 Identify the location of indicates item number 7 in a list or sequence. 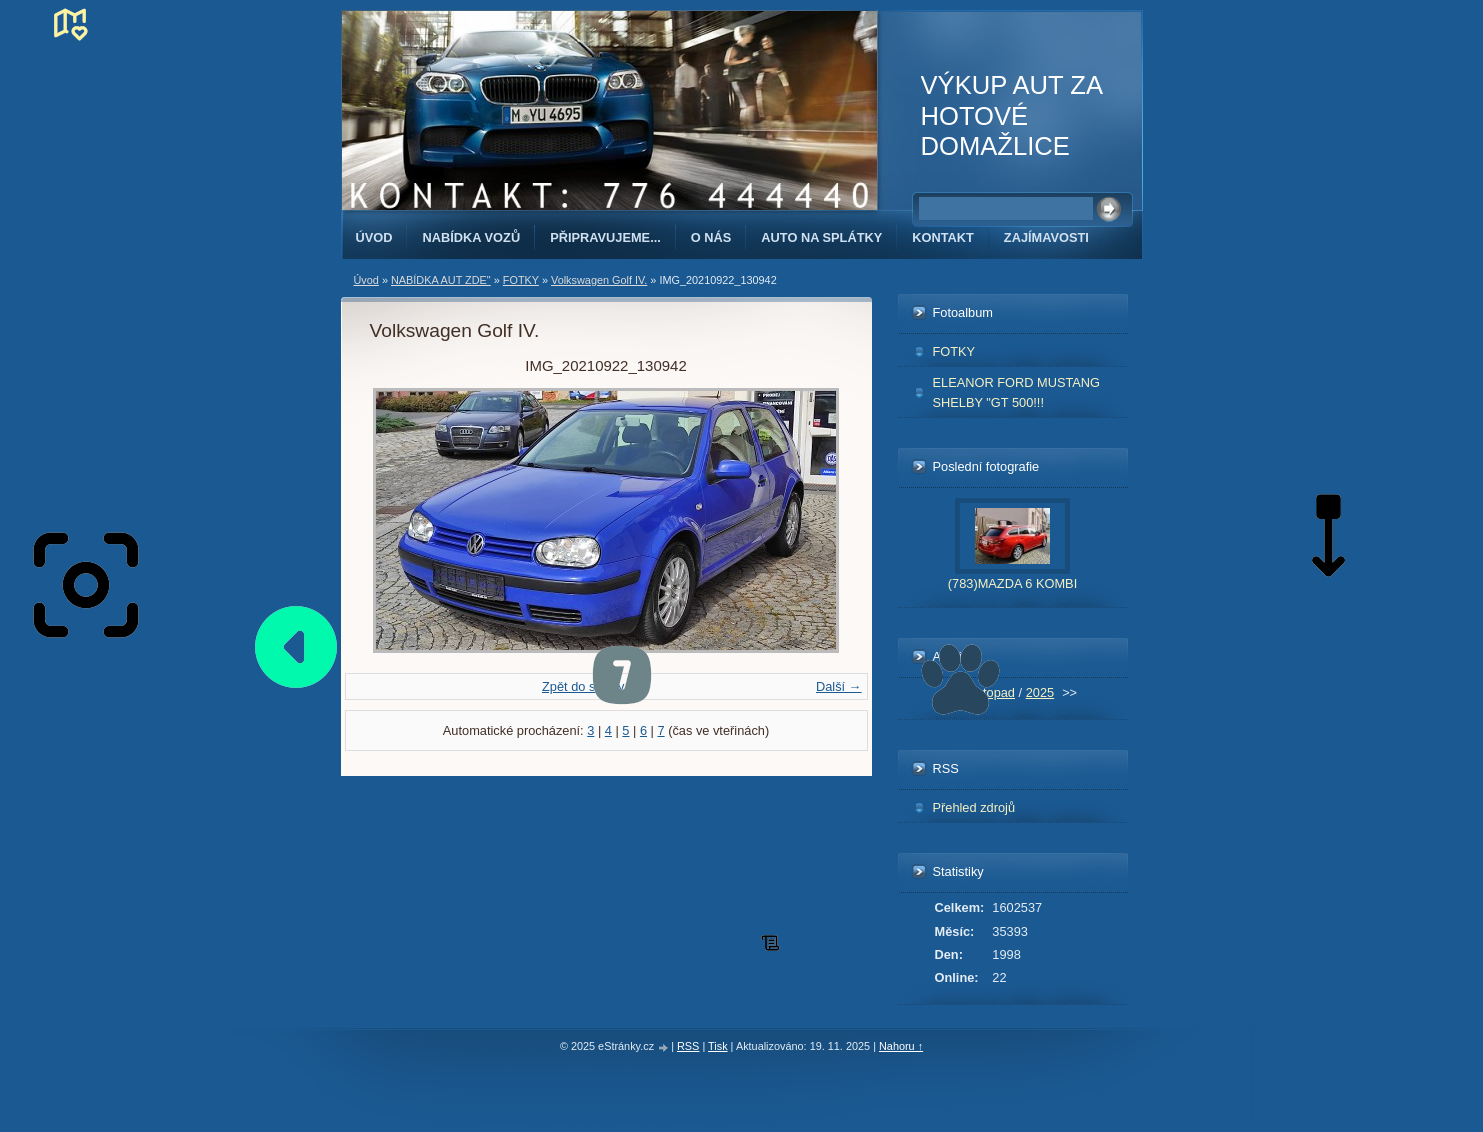
(622, 675).